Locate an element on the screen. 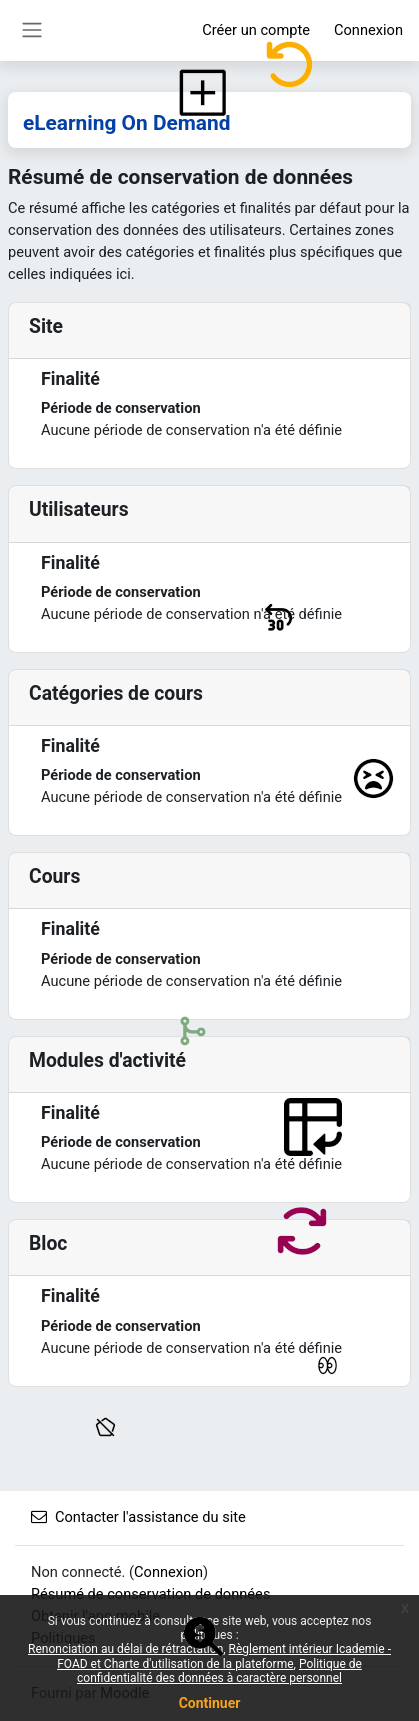 The image size is (419, 1721). indicates pentagon shape is disabled or unavailable is located at coordinates (105, 1427).